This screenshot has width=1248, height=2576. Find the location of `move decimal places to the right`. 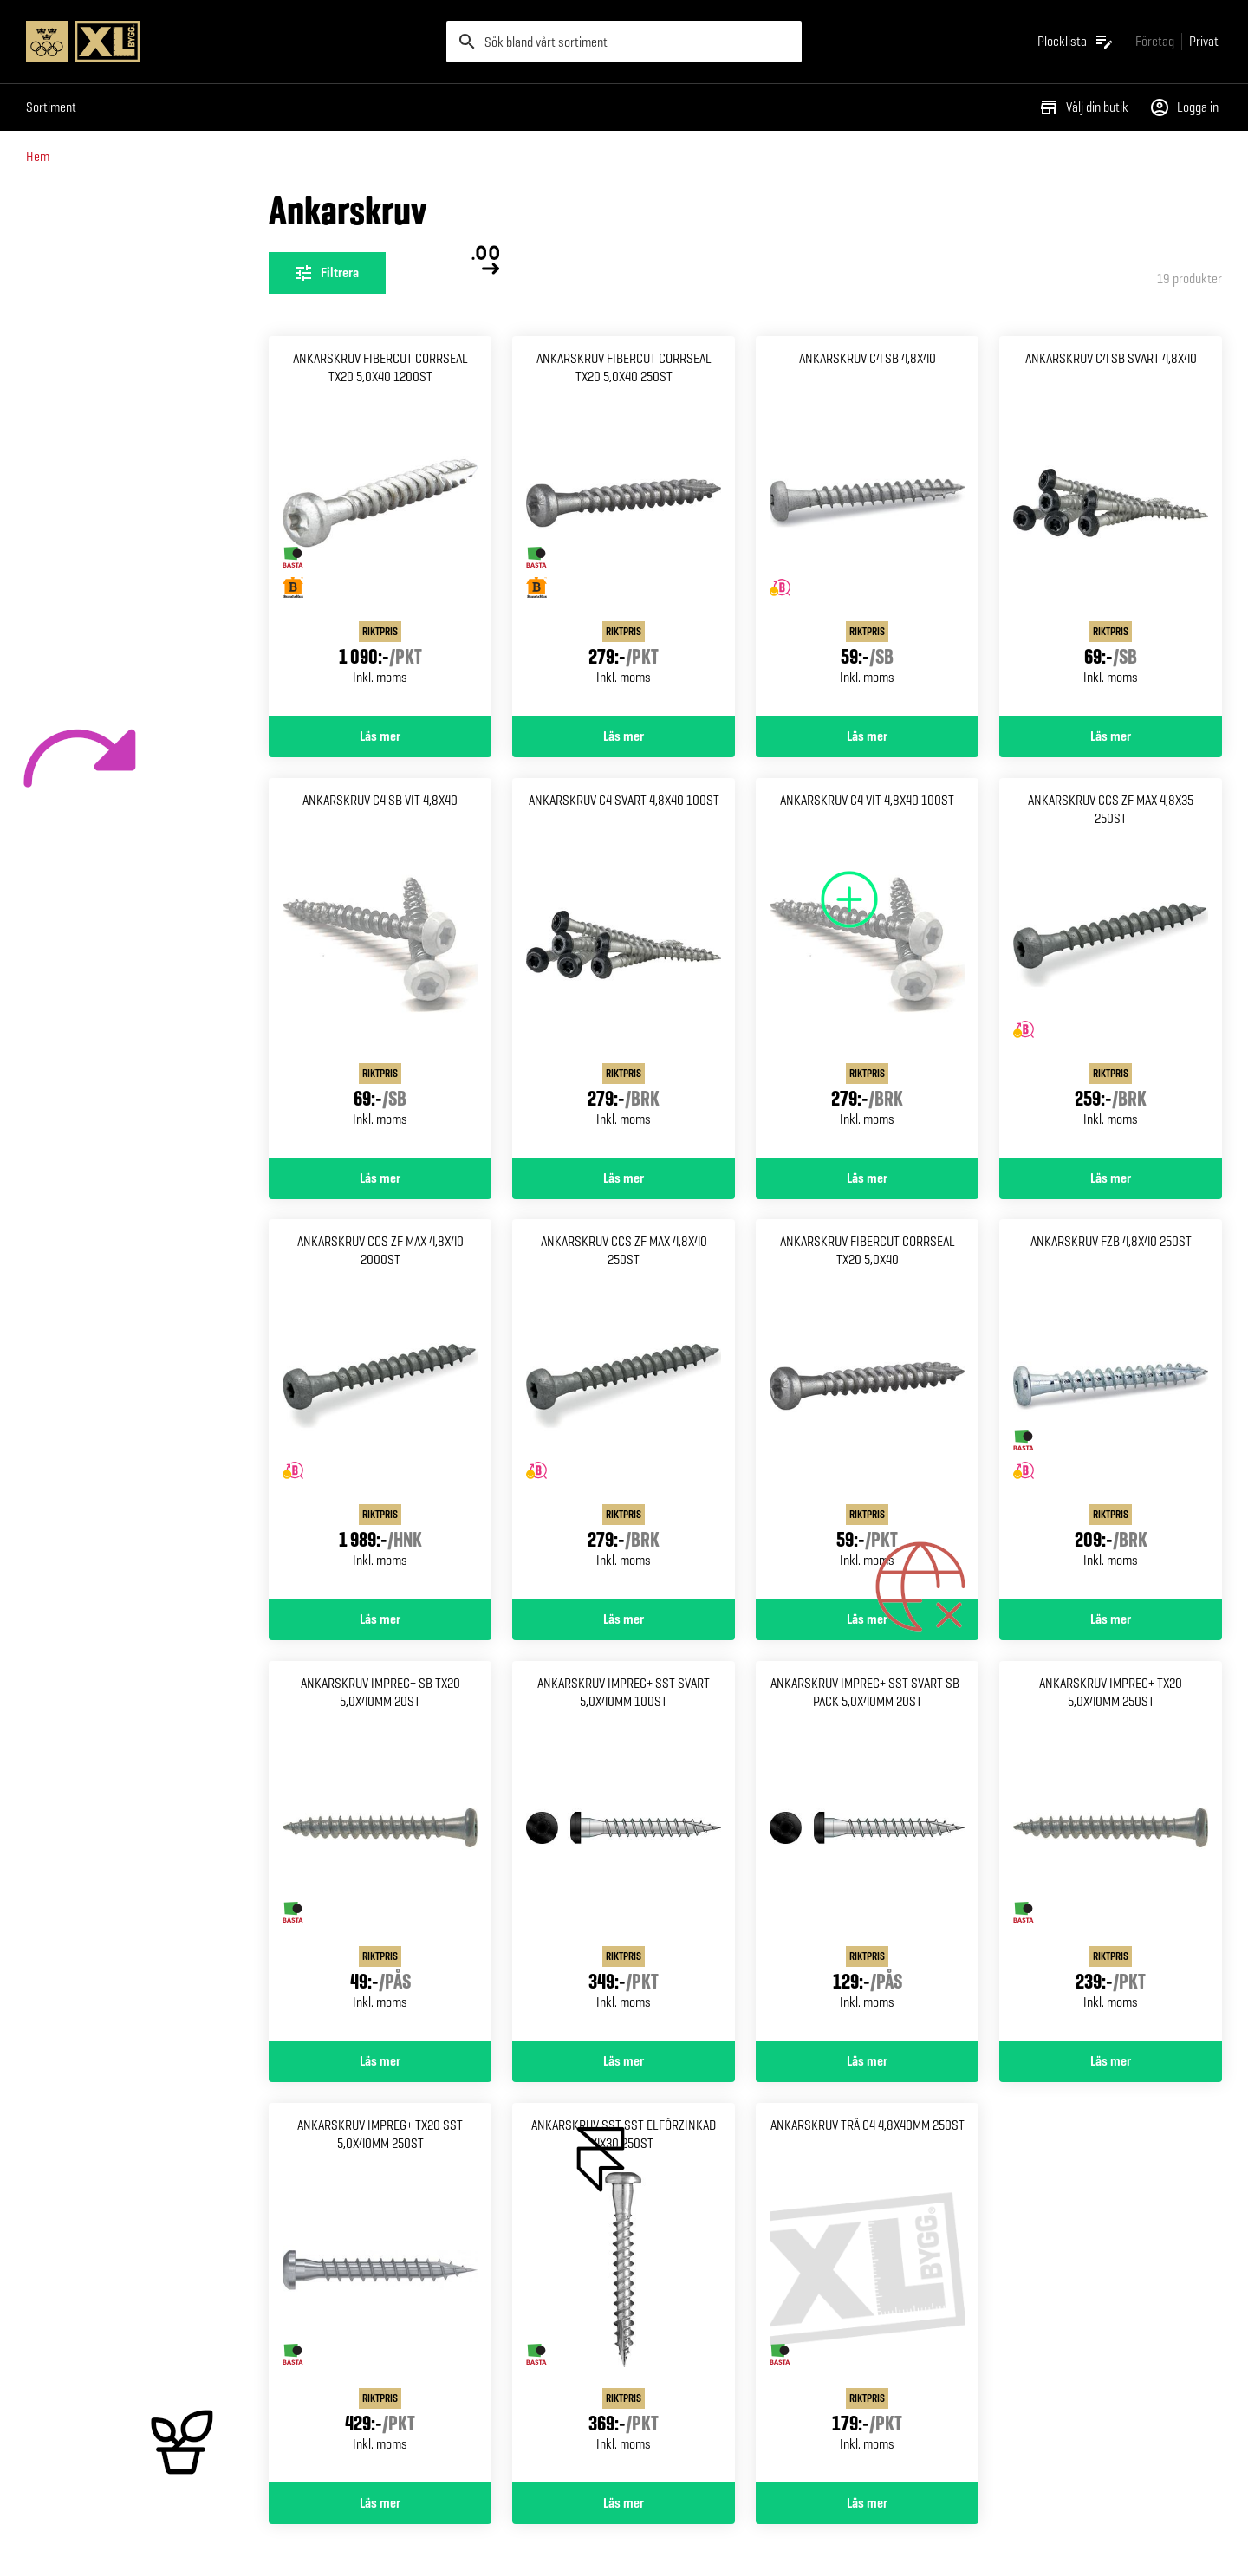

move decimal places to the right is located at coordinates (486, 260).